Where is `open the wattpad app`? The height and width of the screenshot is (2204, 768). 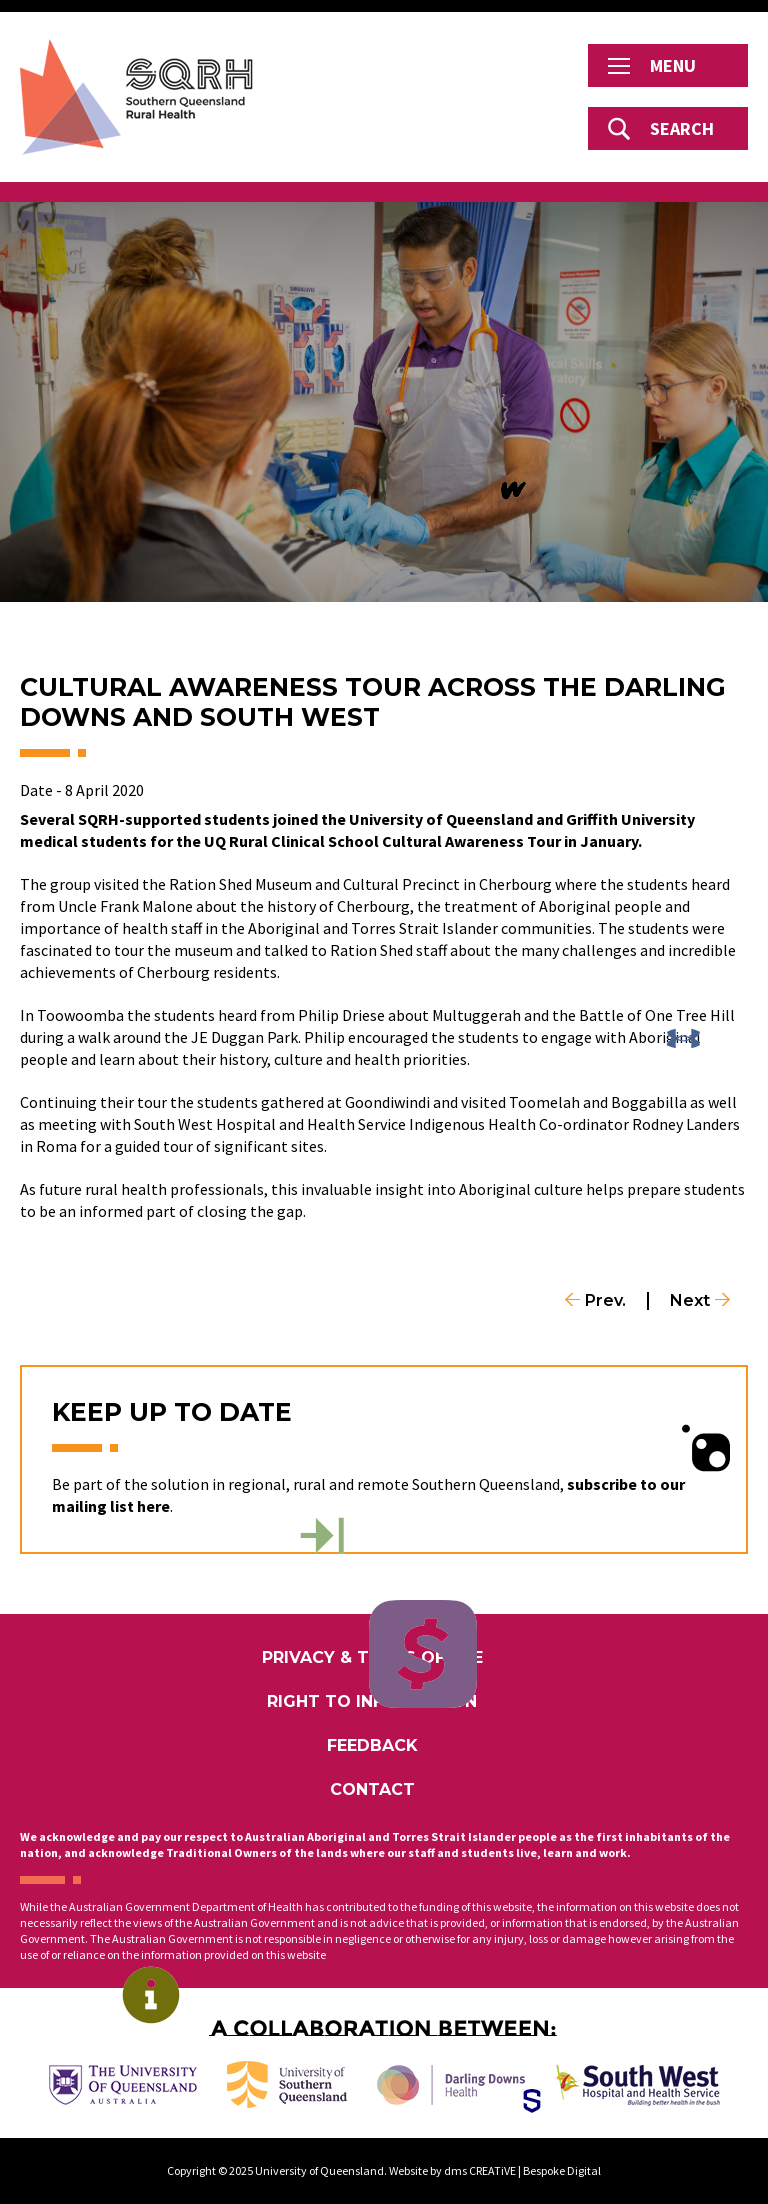
open the wattpad app is located at coordinates (513, 490).